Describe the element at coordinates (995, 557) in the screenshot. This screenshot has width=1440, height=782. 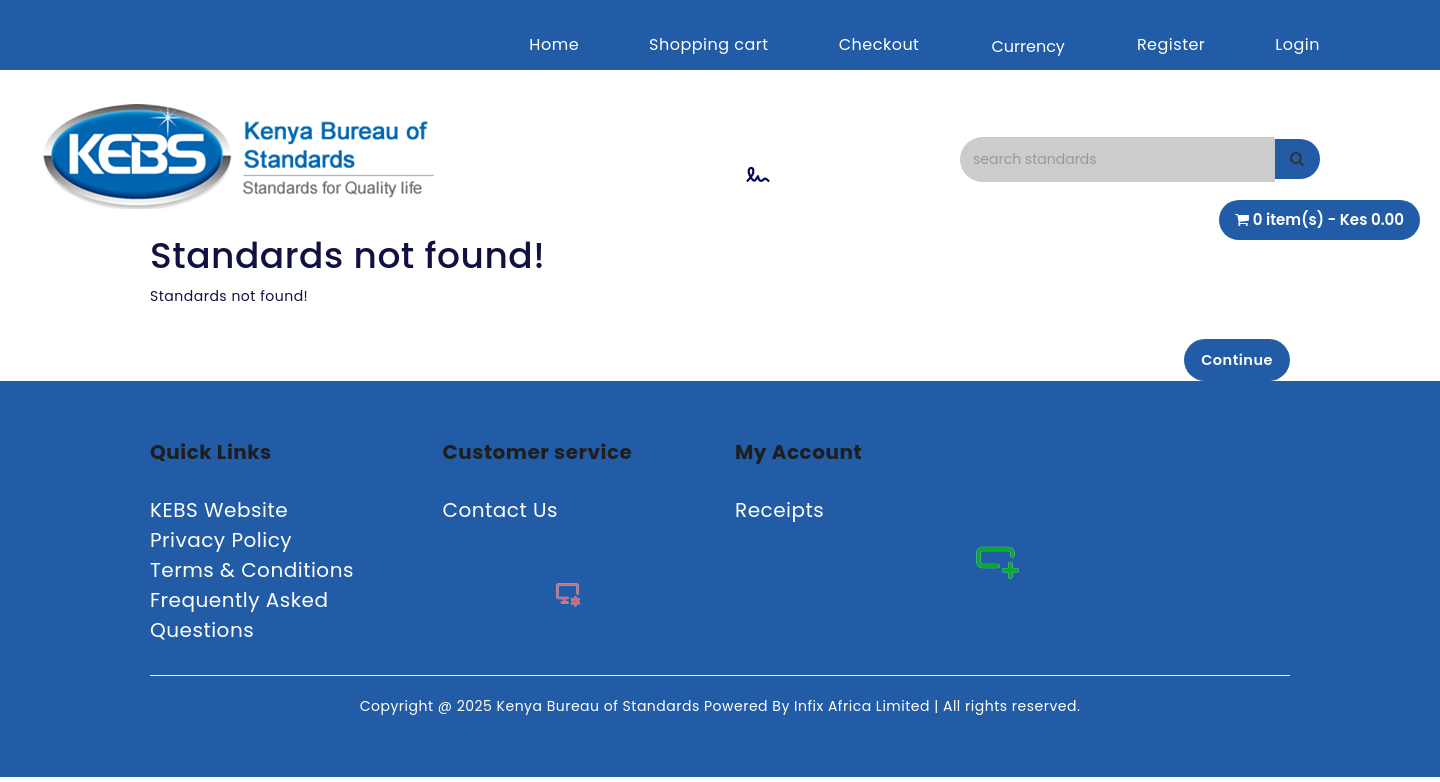
I see `add a new variable` at that location.